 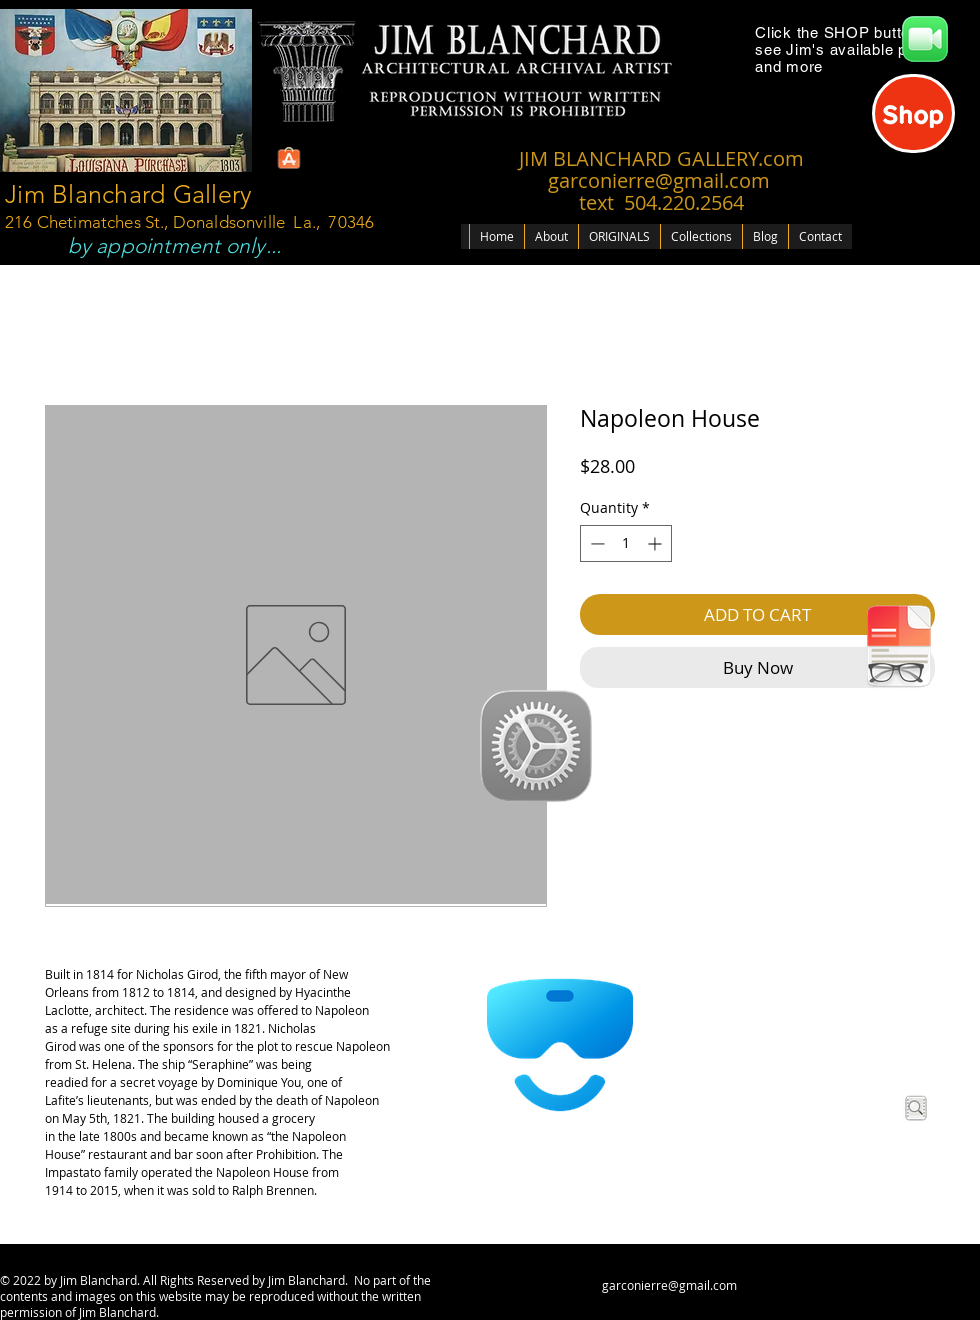 I want to click on open papers app for reading and organizing documents, so click(x=899, y=646).